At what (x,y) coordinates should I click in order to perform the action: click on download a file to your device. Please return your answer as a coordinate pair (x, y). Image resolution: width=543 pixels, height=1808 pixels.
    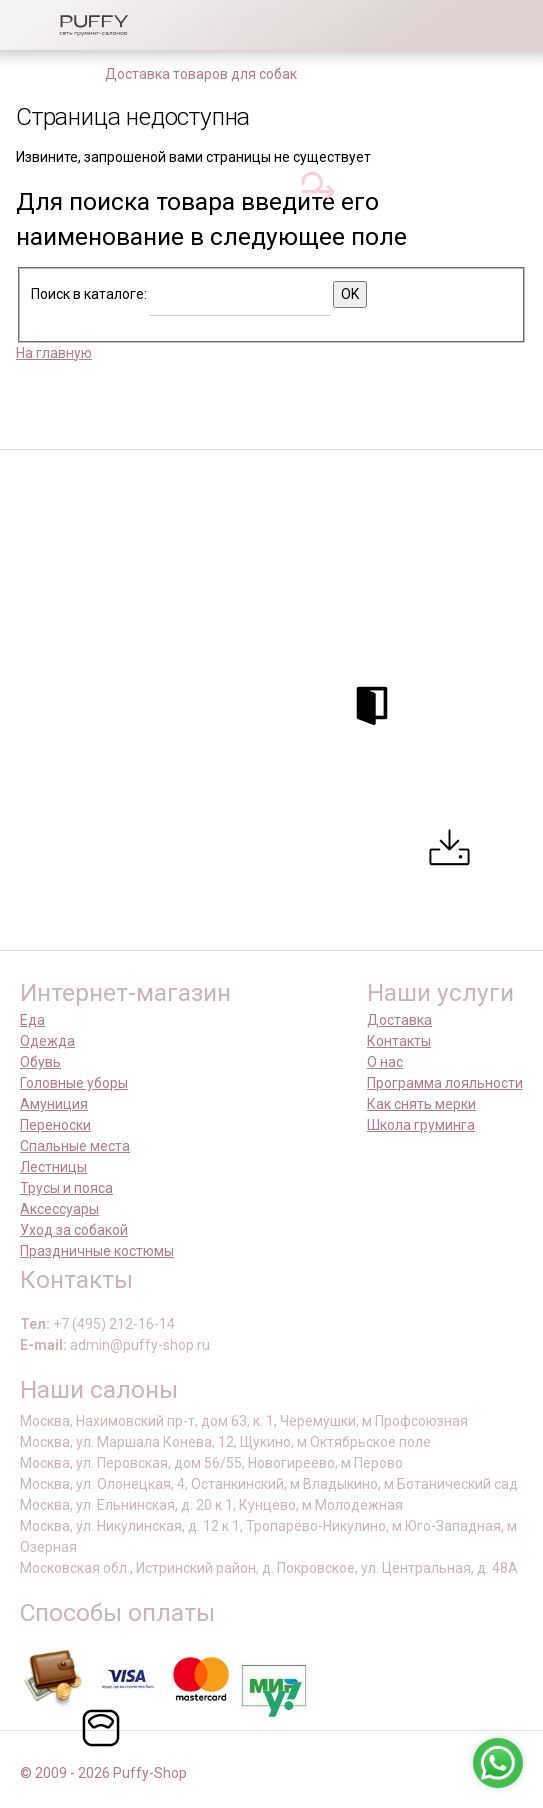
    Looking at the image, I should click on (449, 849).